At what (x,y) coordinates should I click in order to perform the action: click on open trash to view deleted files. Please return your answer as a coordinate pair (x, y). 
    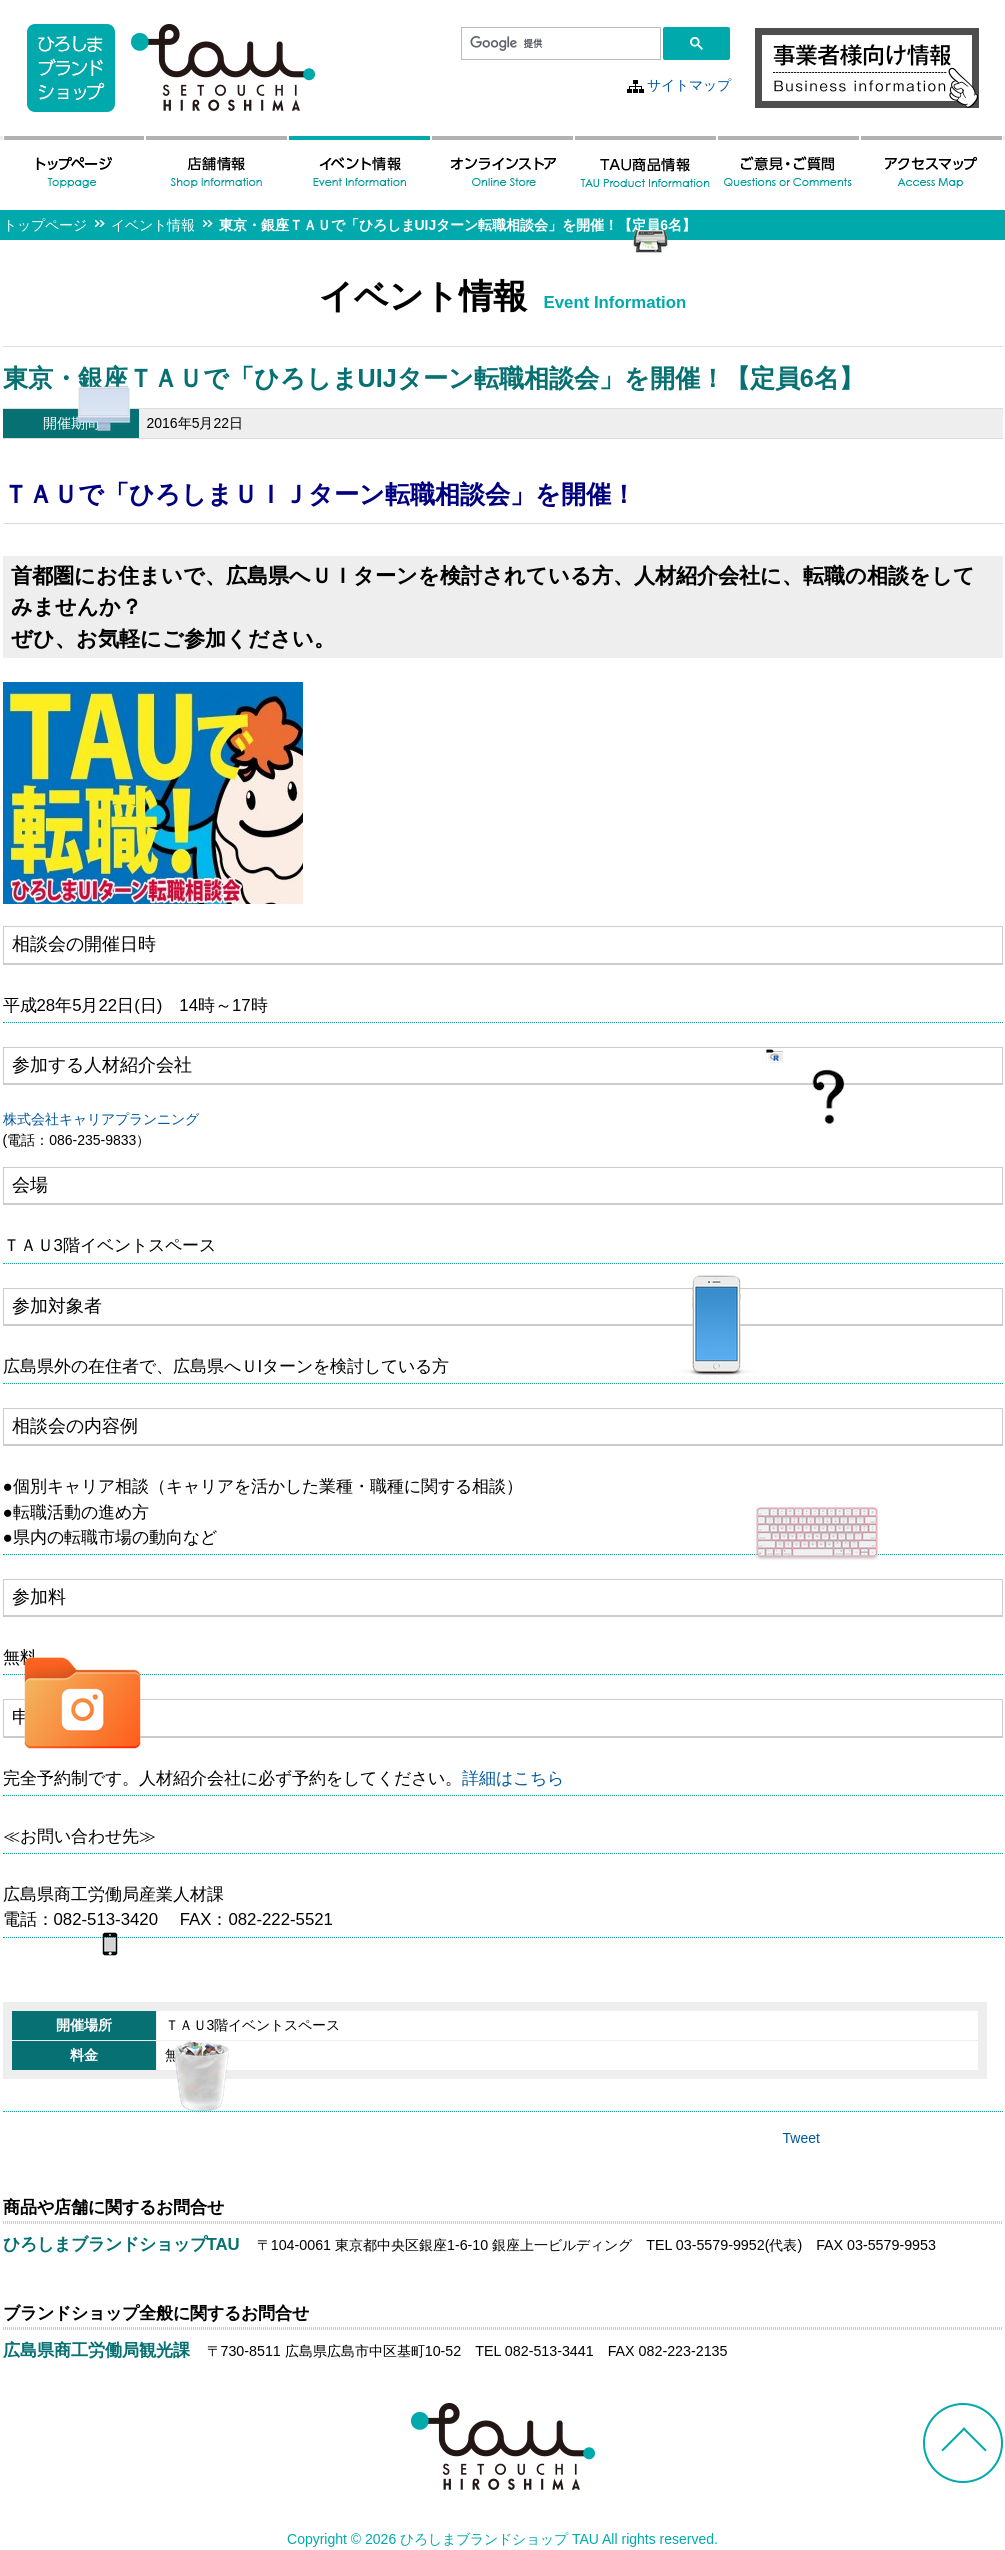
    Looking at the image, I should click on (201, 2076).